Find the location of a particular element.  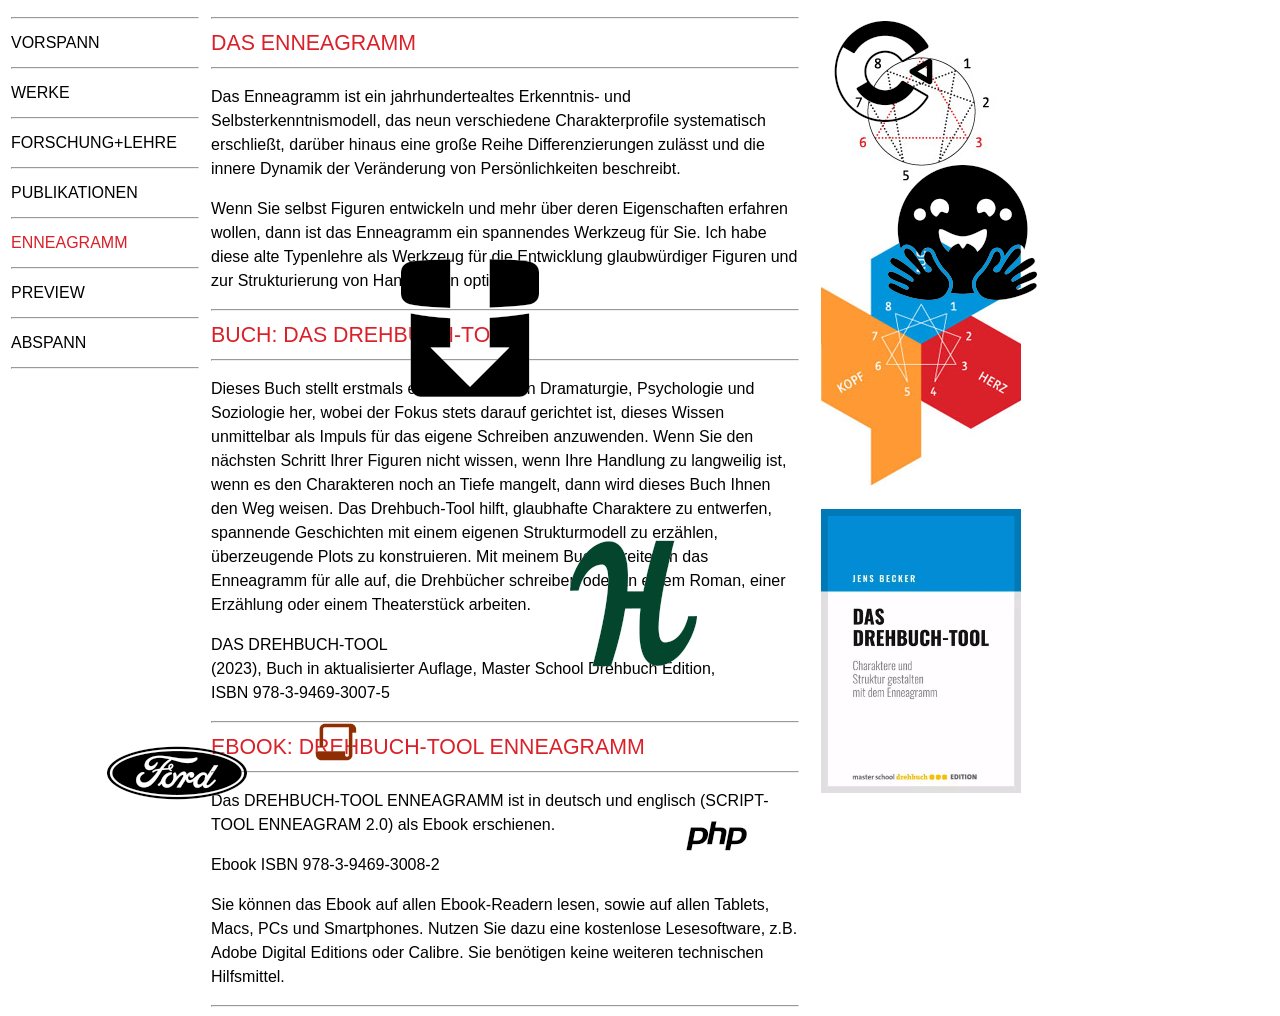

visit hugging face platform is located at coordinates (962, 232).